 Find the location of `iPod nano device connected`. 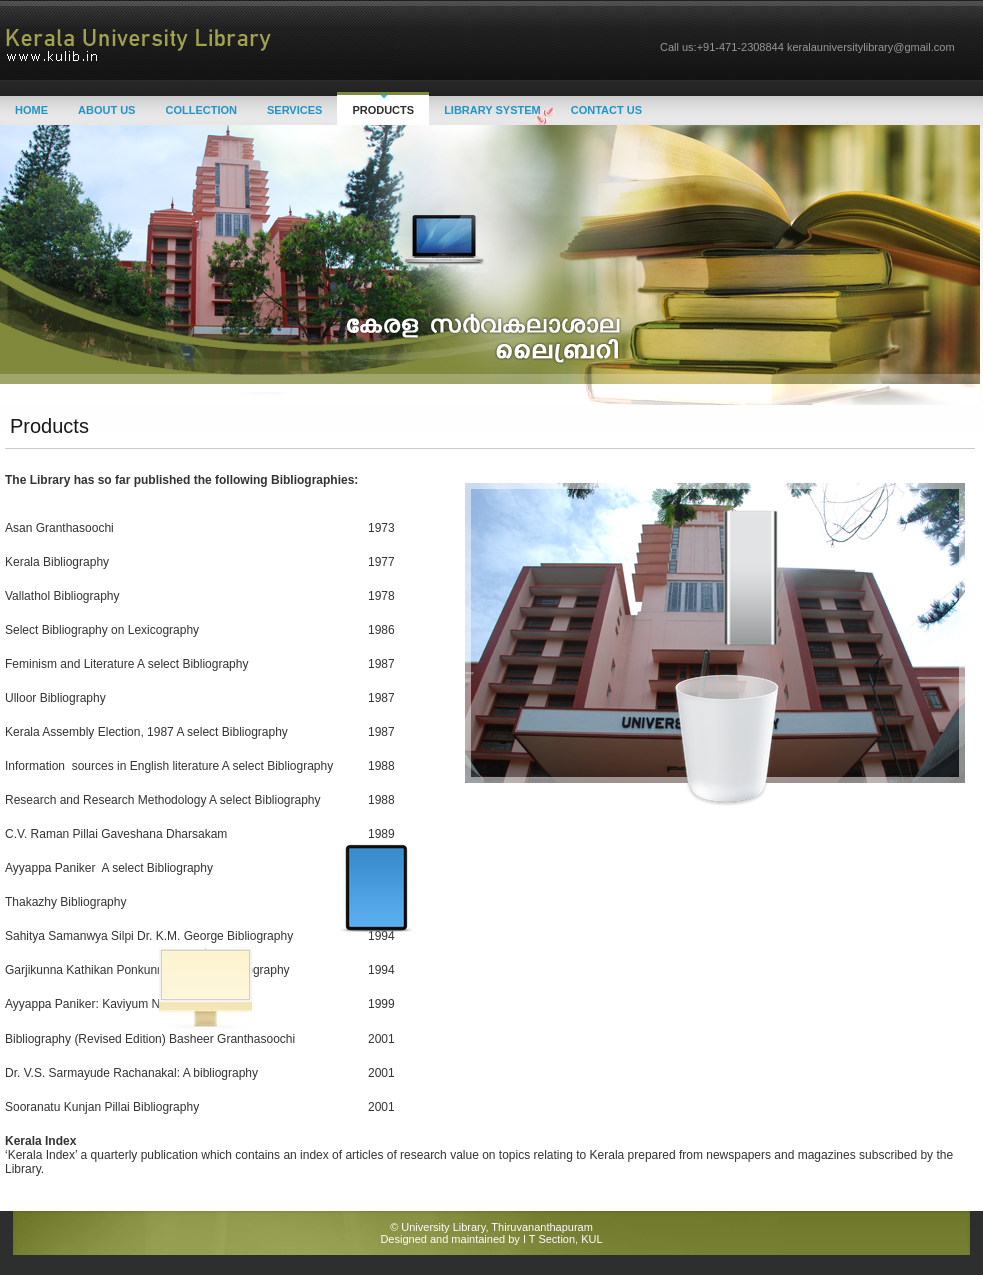

iPod nano device connected is located at coordinates (750, 580).